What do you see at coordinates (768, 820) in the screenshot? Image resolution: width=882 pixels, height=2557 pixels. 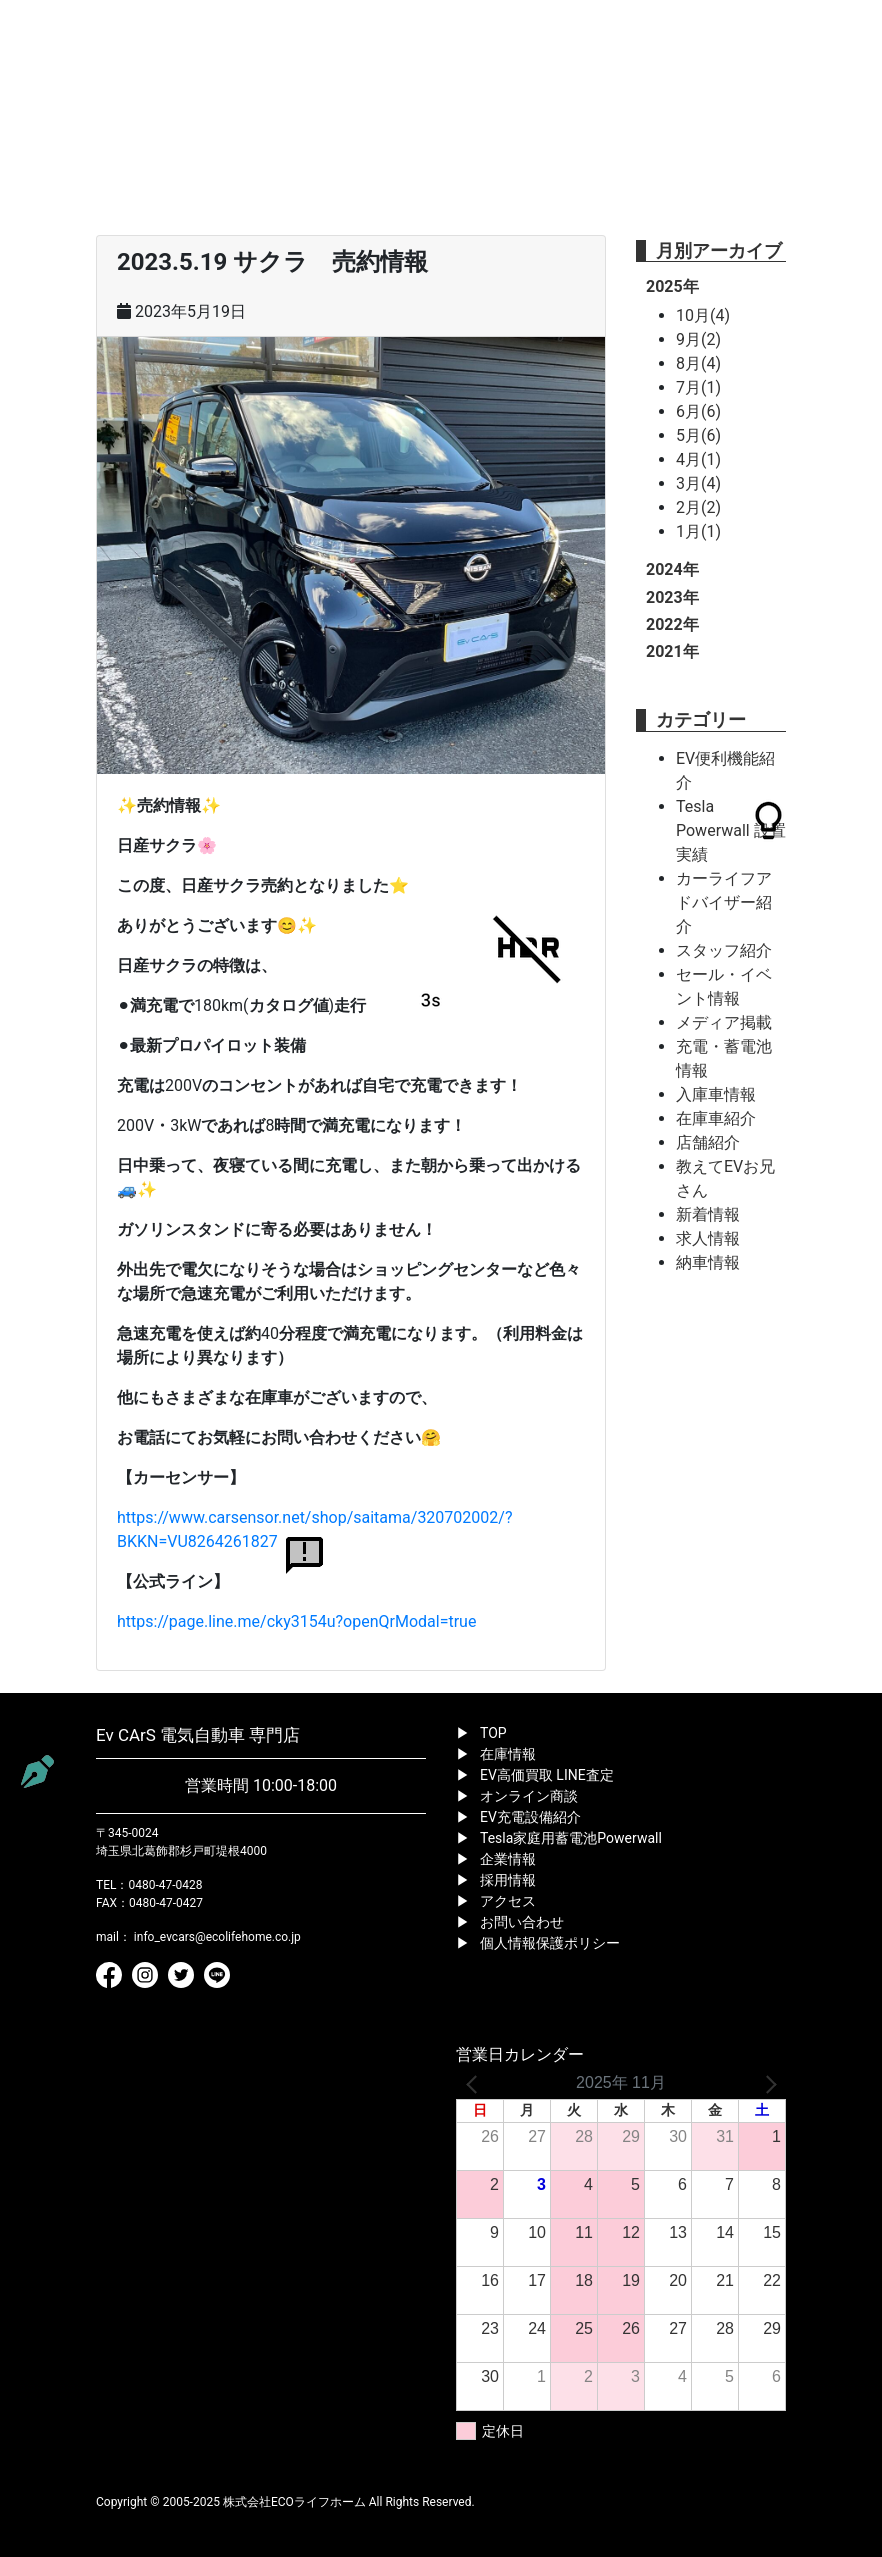 I see `view tips or suggestions` at bounding box center [768, 820].